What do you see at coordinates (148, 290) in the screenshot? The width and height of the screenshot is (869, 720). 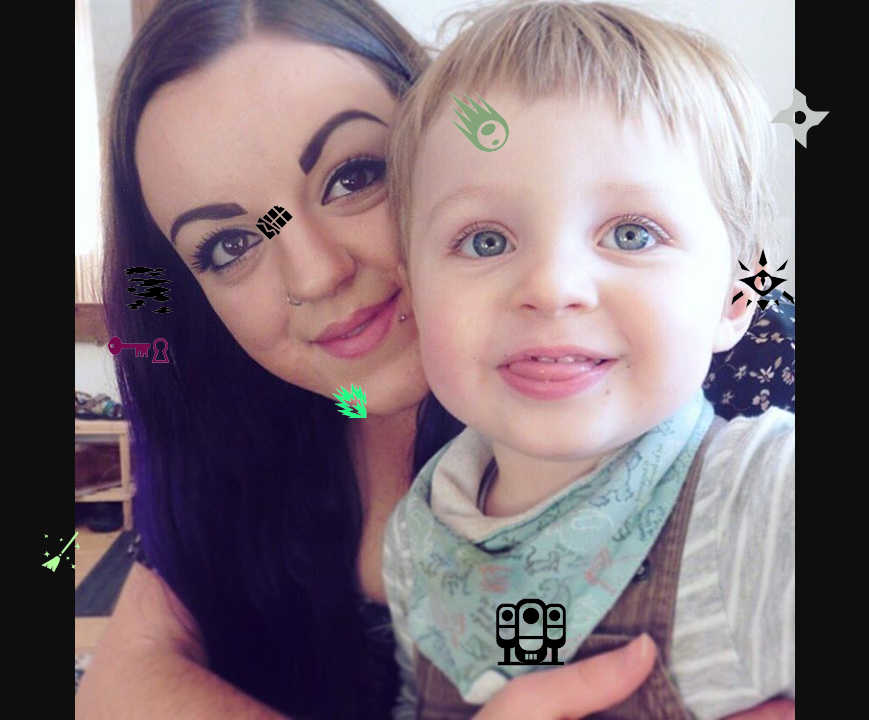 I see `indicates foggy weather conditions` at bounding box center [148, 290].